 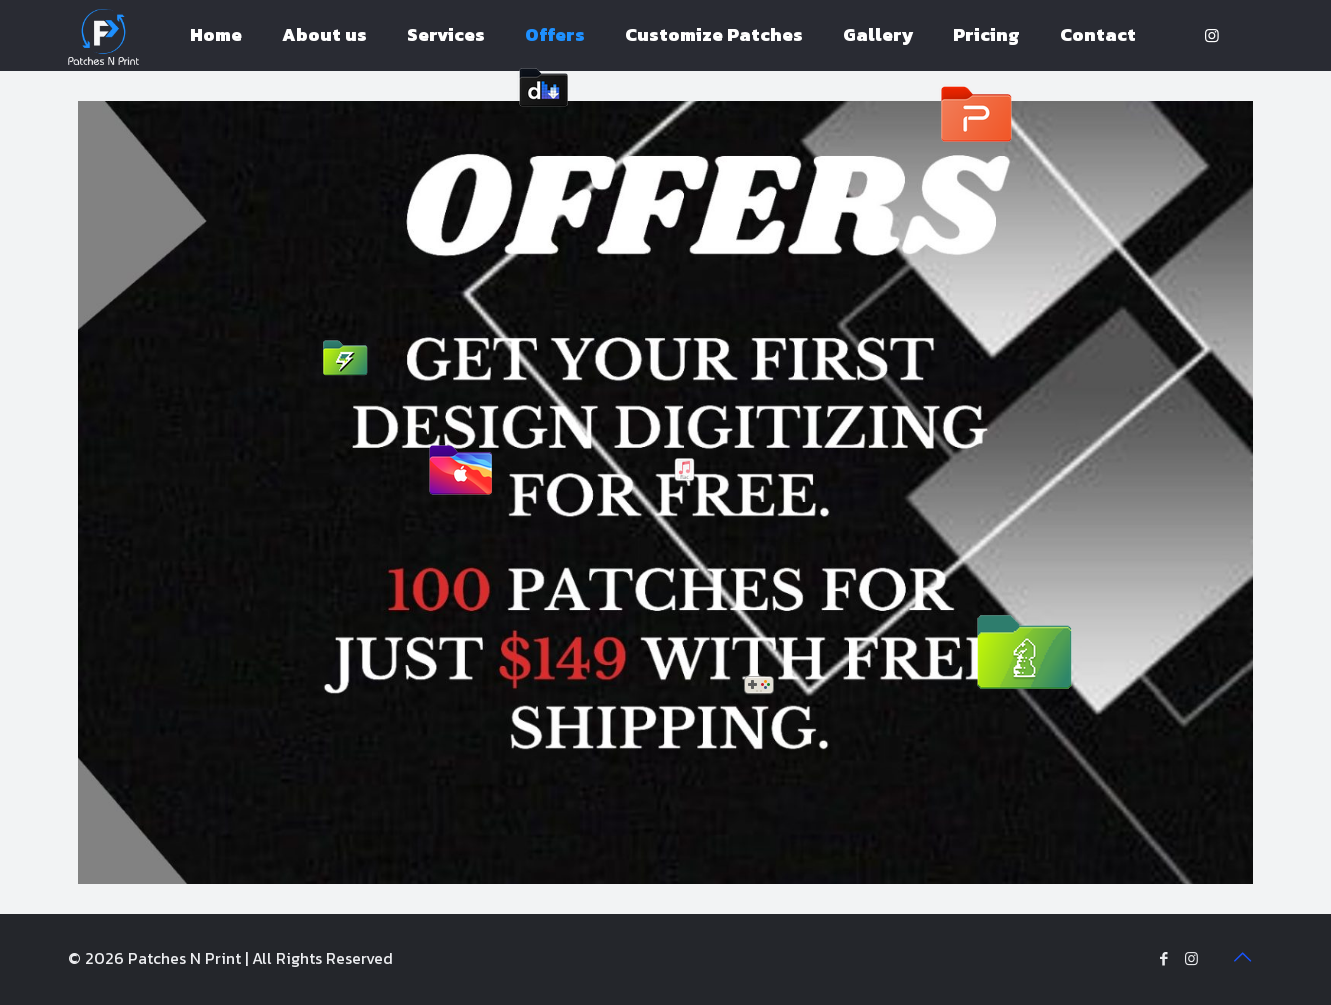 I want to click on open game jolt chess or strategy games folder, so click(x=1024, y=654).